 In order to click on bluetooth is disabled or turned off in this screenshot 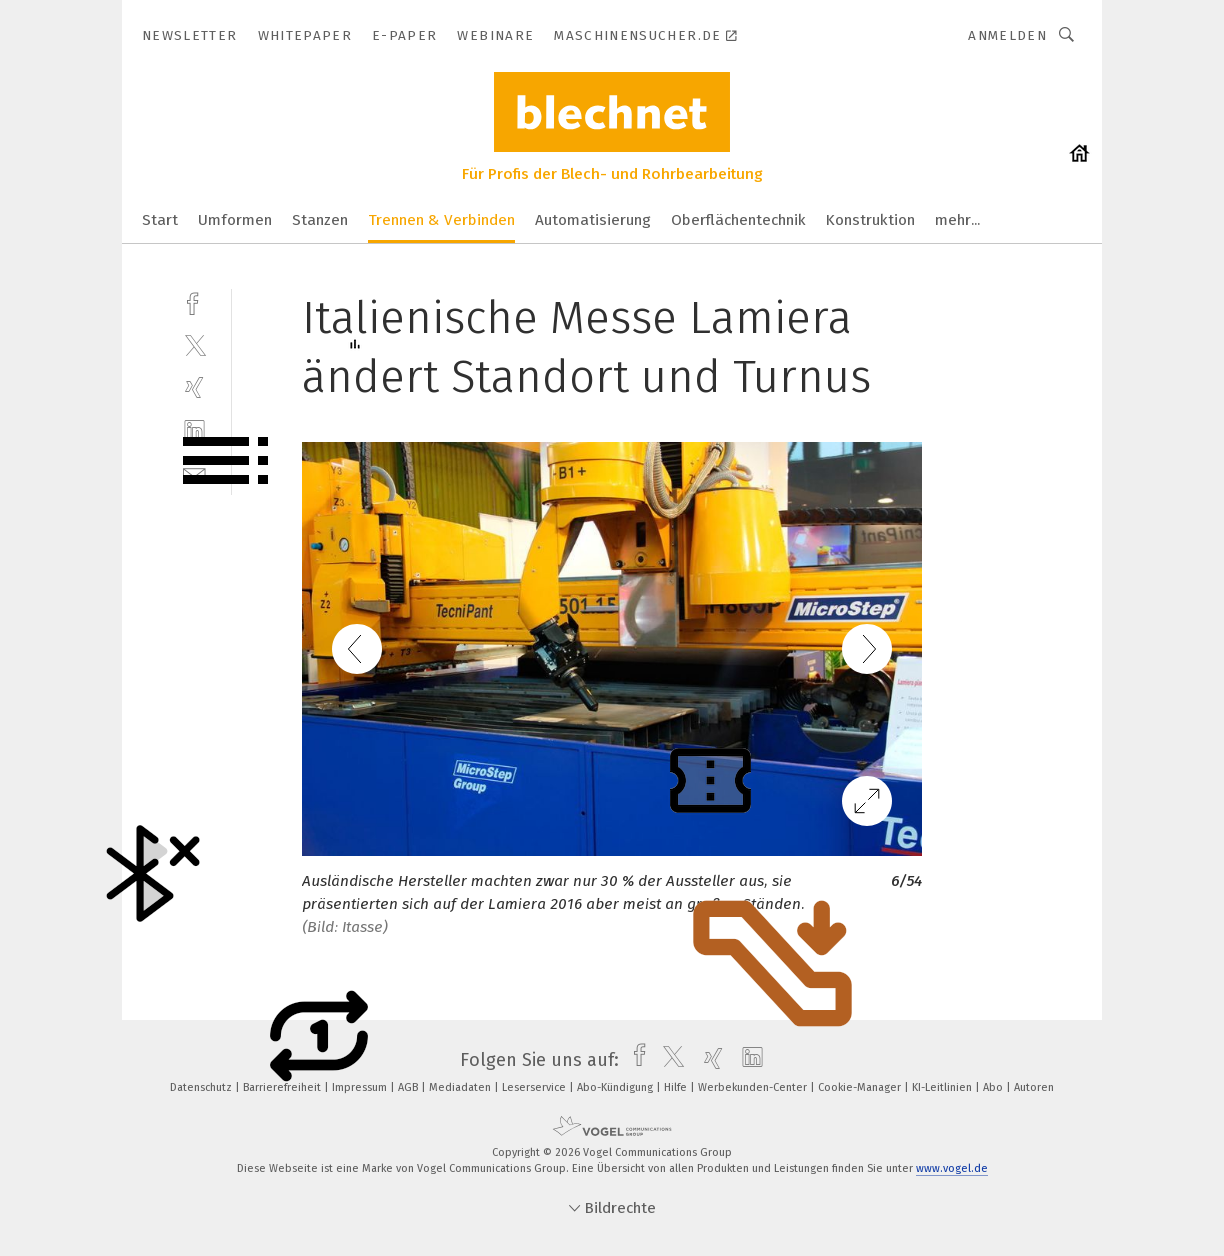, I will do `click(147, 873)`.